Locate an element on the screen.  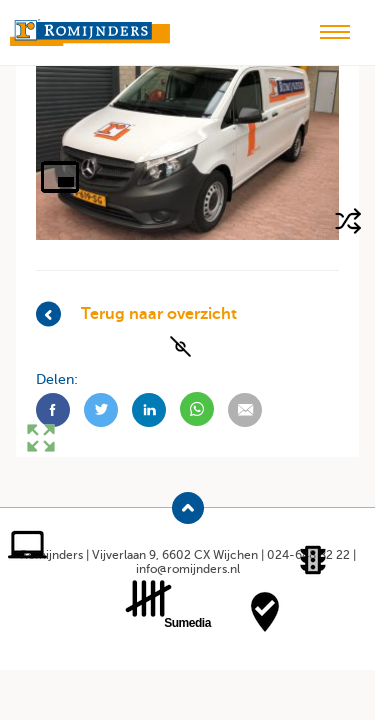
view traffic conditions on map is located at coordinates (313, 560).